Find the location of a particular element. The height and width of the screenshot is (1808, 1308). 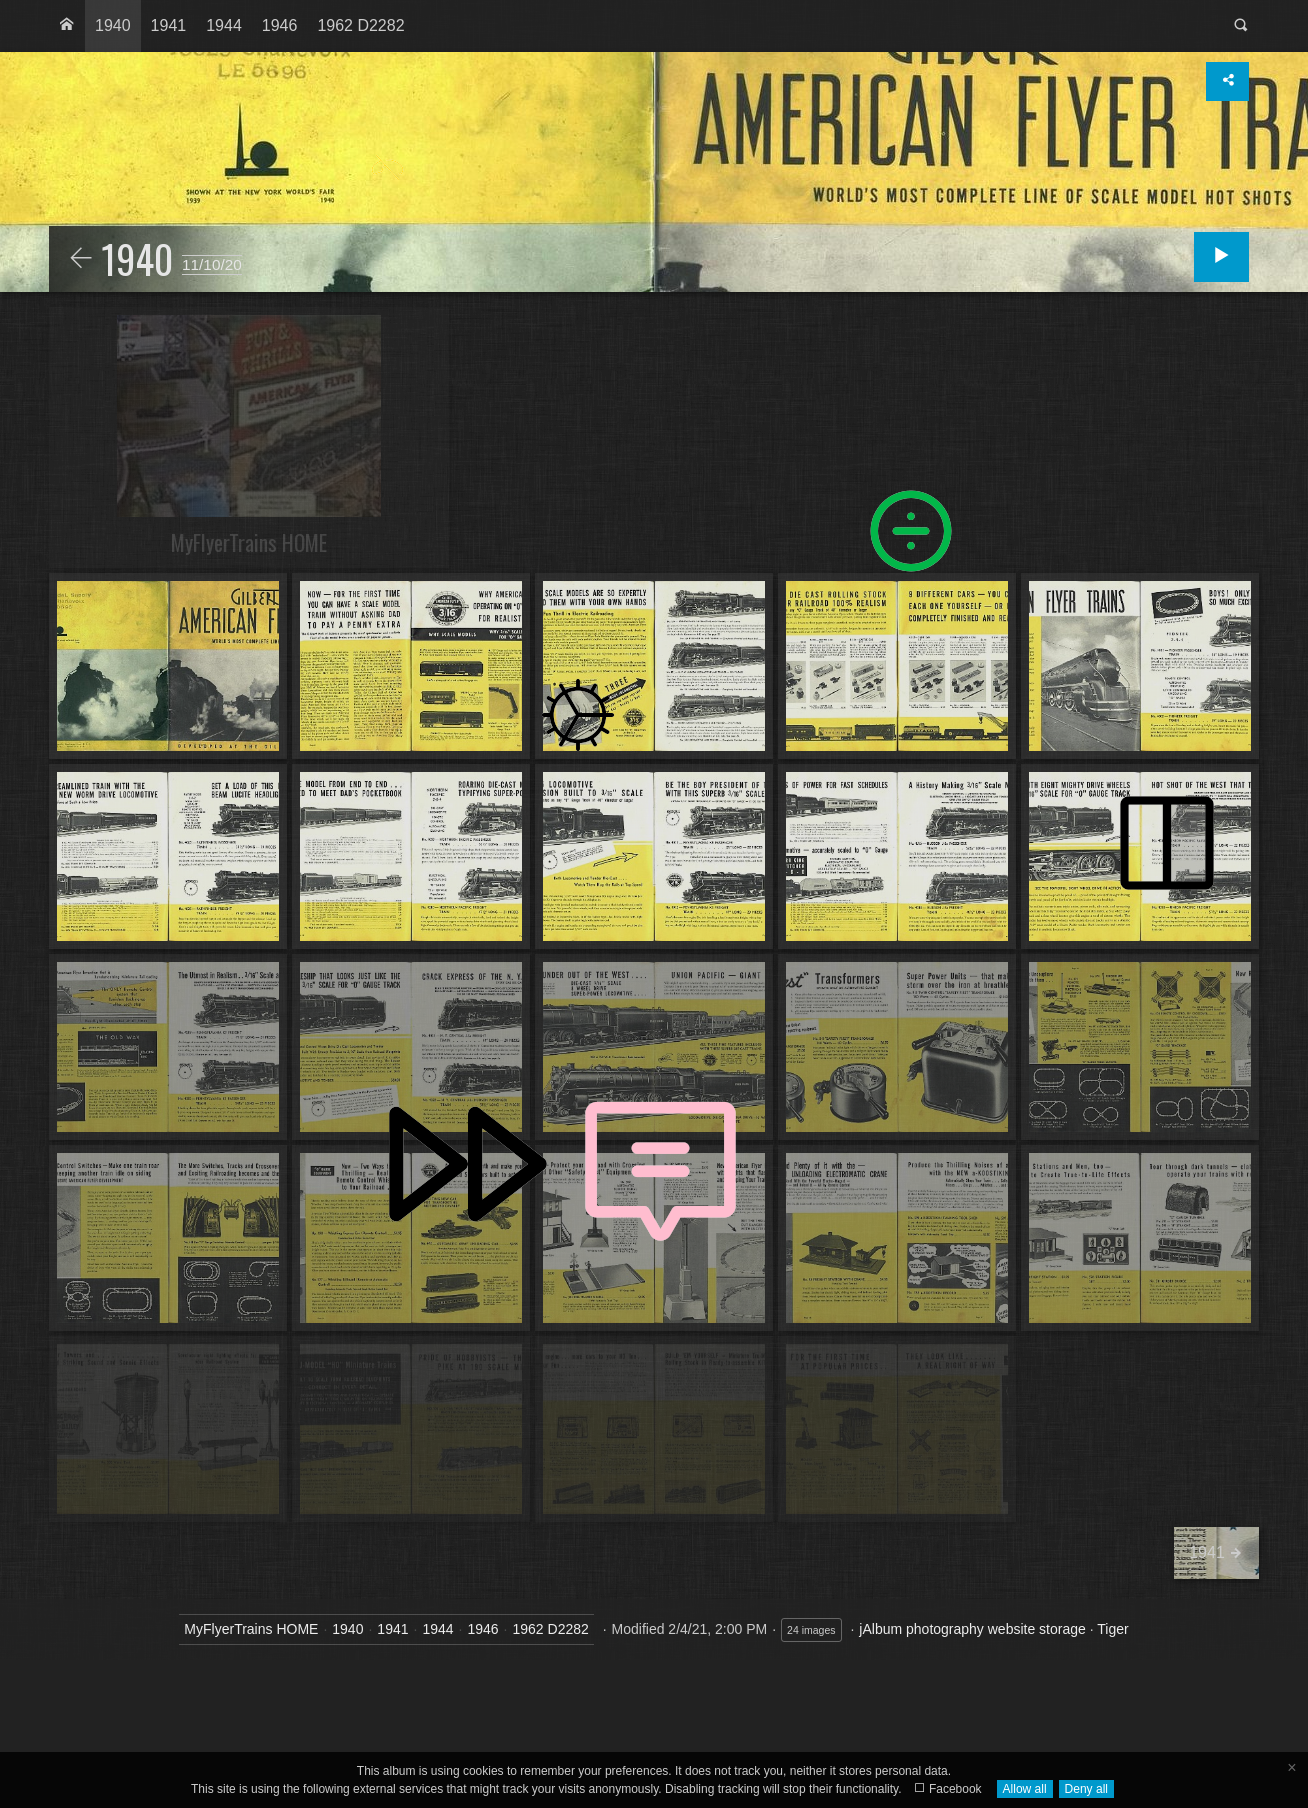

skip forward in media playback is located at coordinates (468, 1164).